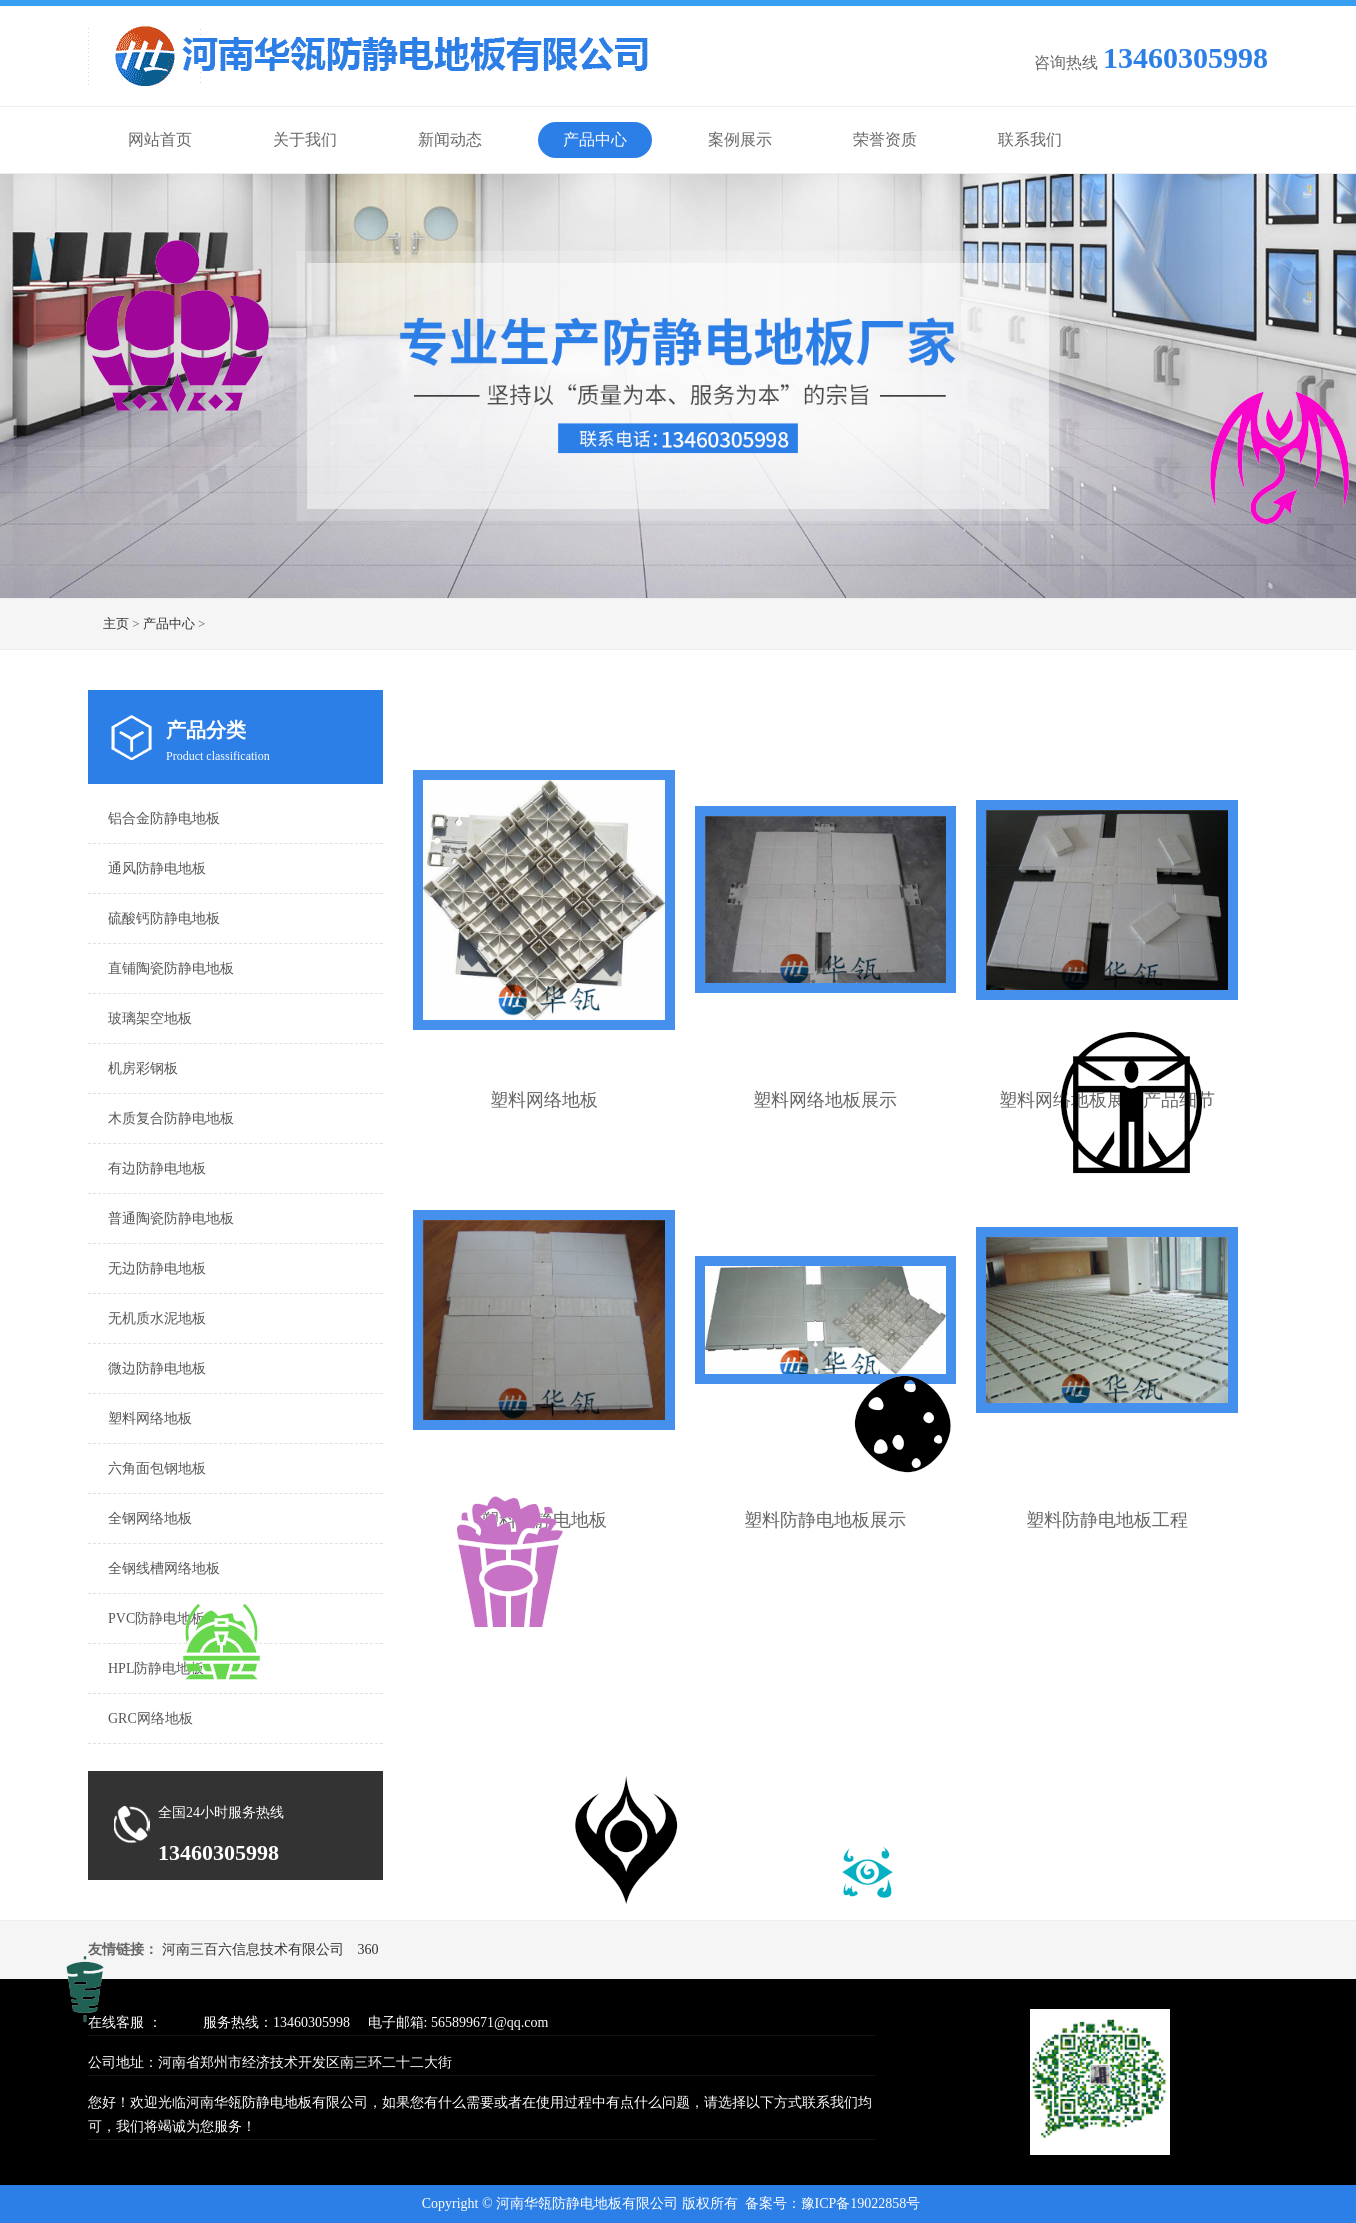 This screenshot has height=2223, width=1356. What do you see at coordinates (221, 1641) in the screenshot?
I see `access grain storage facilities` at bounding box center [221, 1641].